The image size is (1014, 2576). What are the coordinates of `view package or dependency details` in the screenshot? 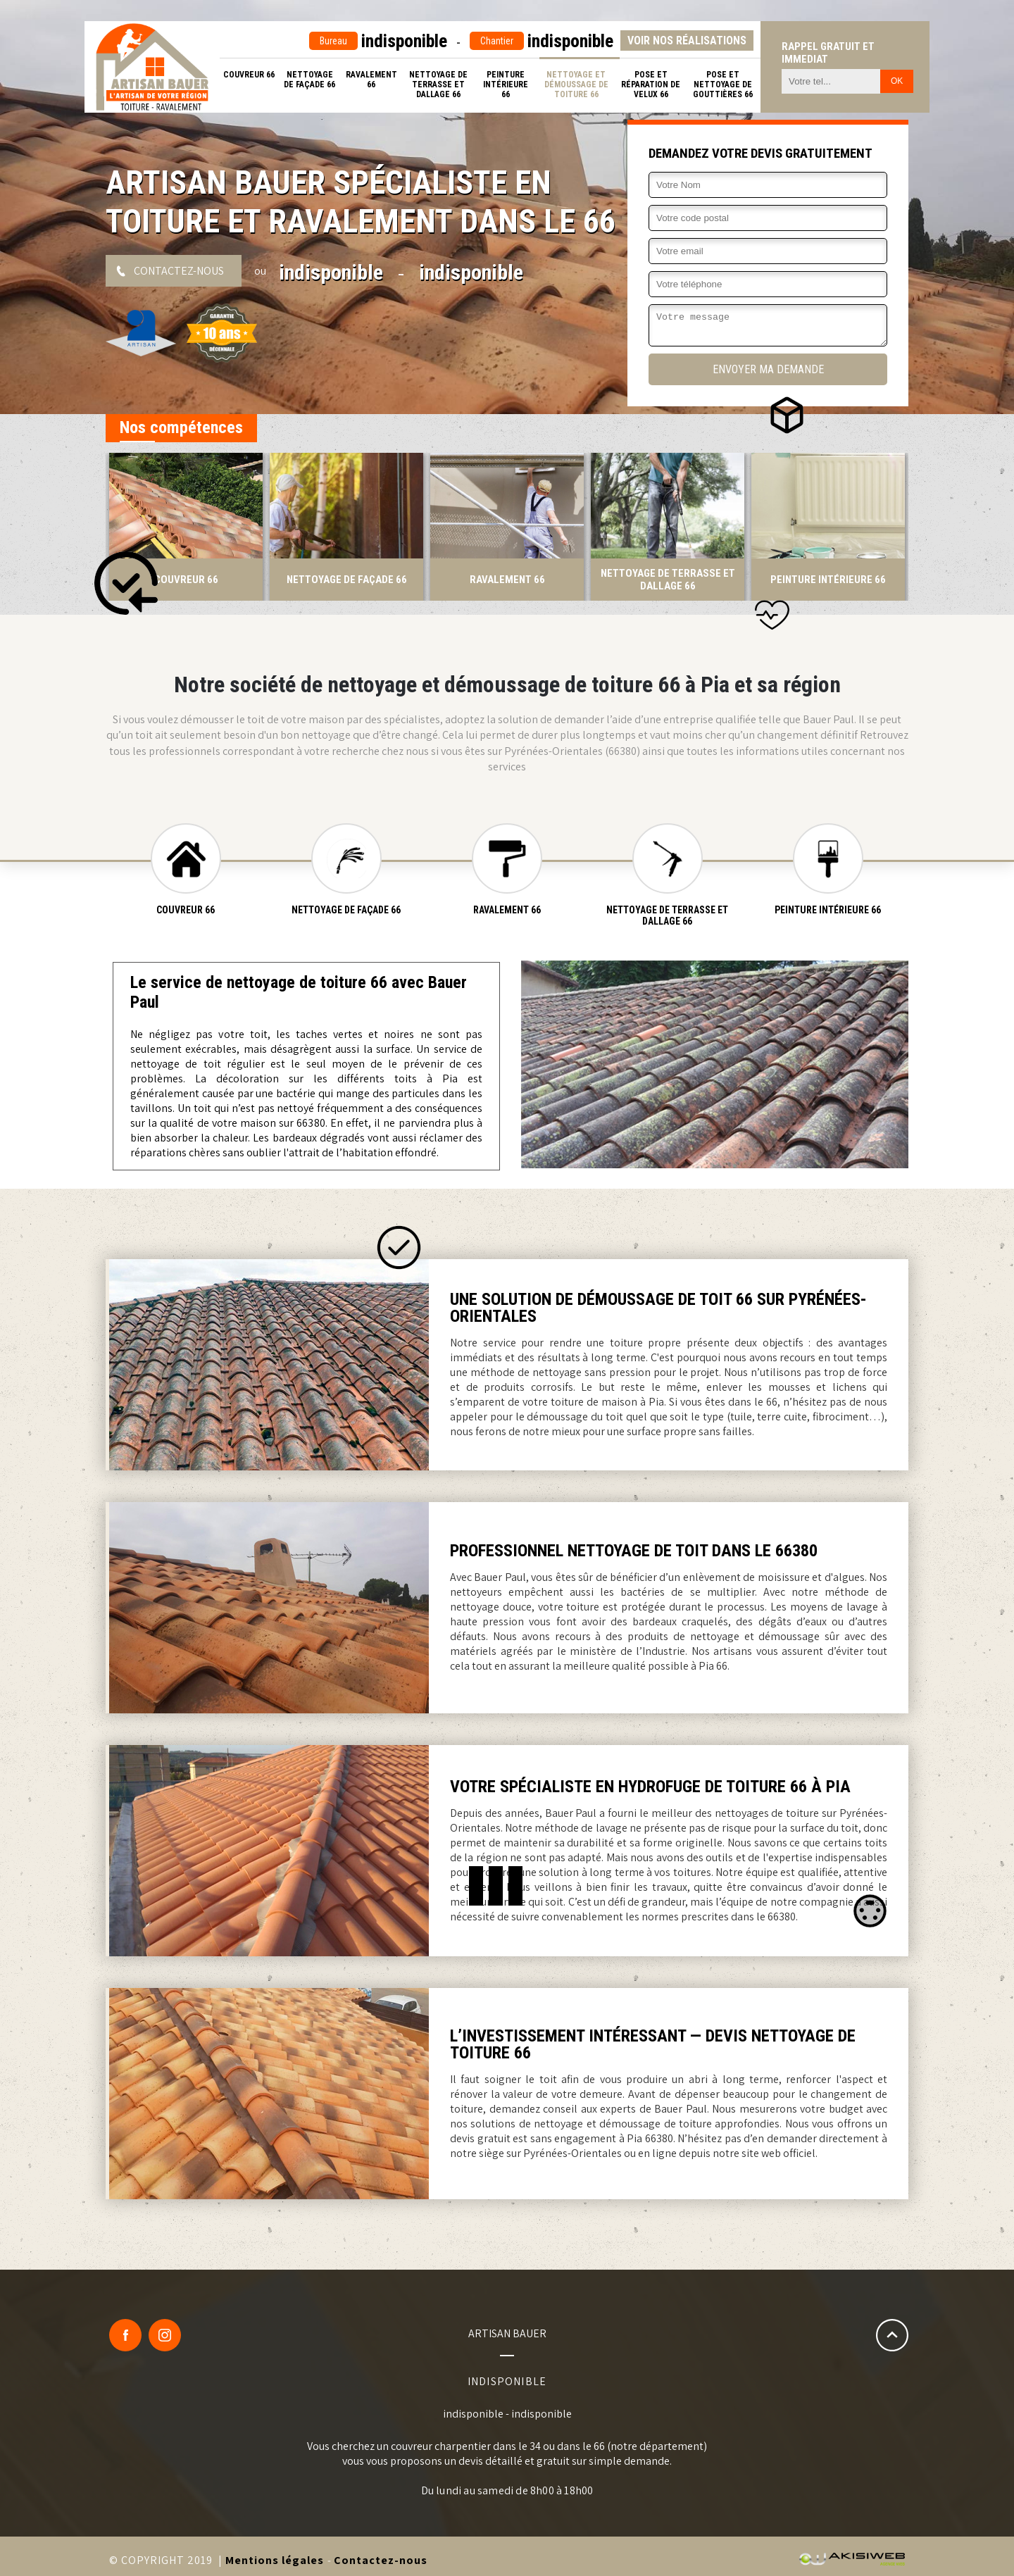 It's located at (787, 415).